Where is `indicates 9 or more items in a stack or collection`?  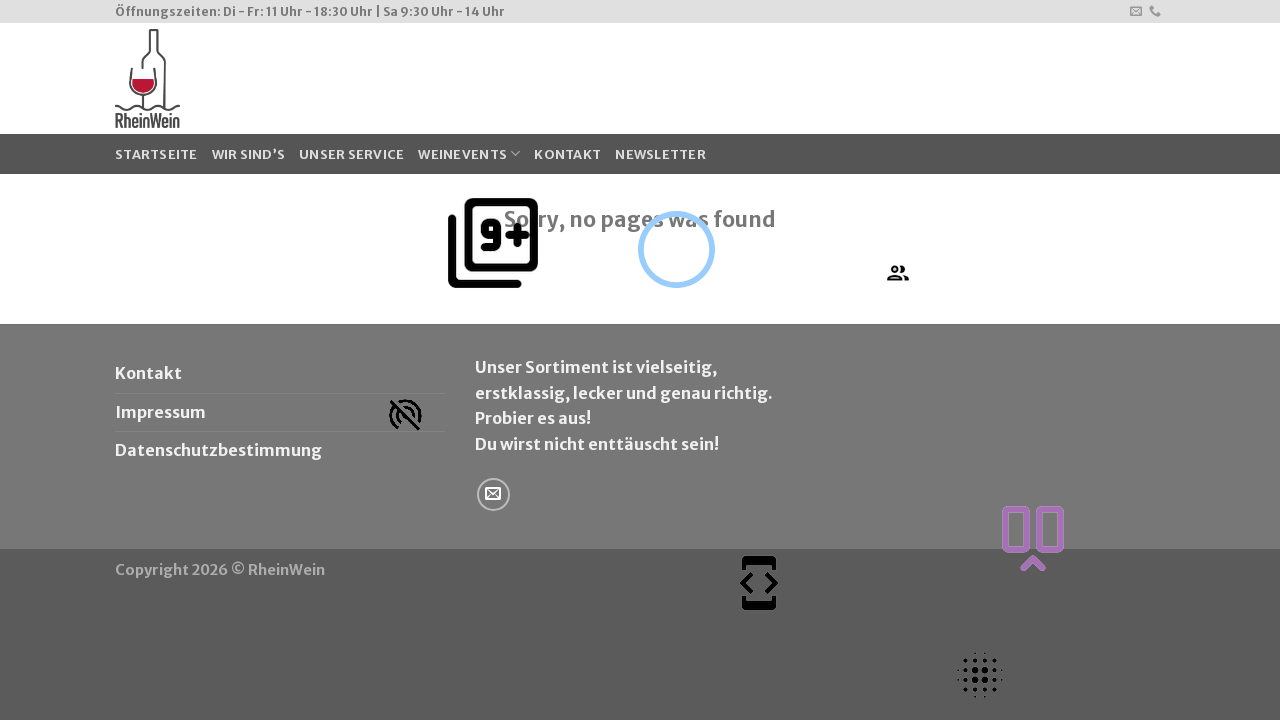 indicates 9 or more items in a stack or collection is located at coordinates (493, 243).